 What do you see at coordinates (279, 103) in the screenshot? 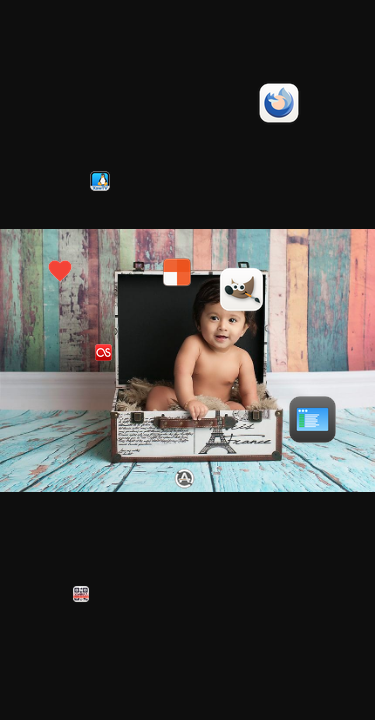
I see `open Firefox Aurora browser` at bounding box center [279, 103].